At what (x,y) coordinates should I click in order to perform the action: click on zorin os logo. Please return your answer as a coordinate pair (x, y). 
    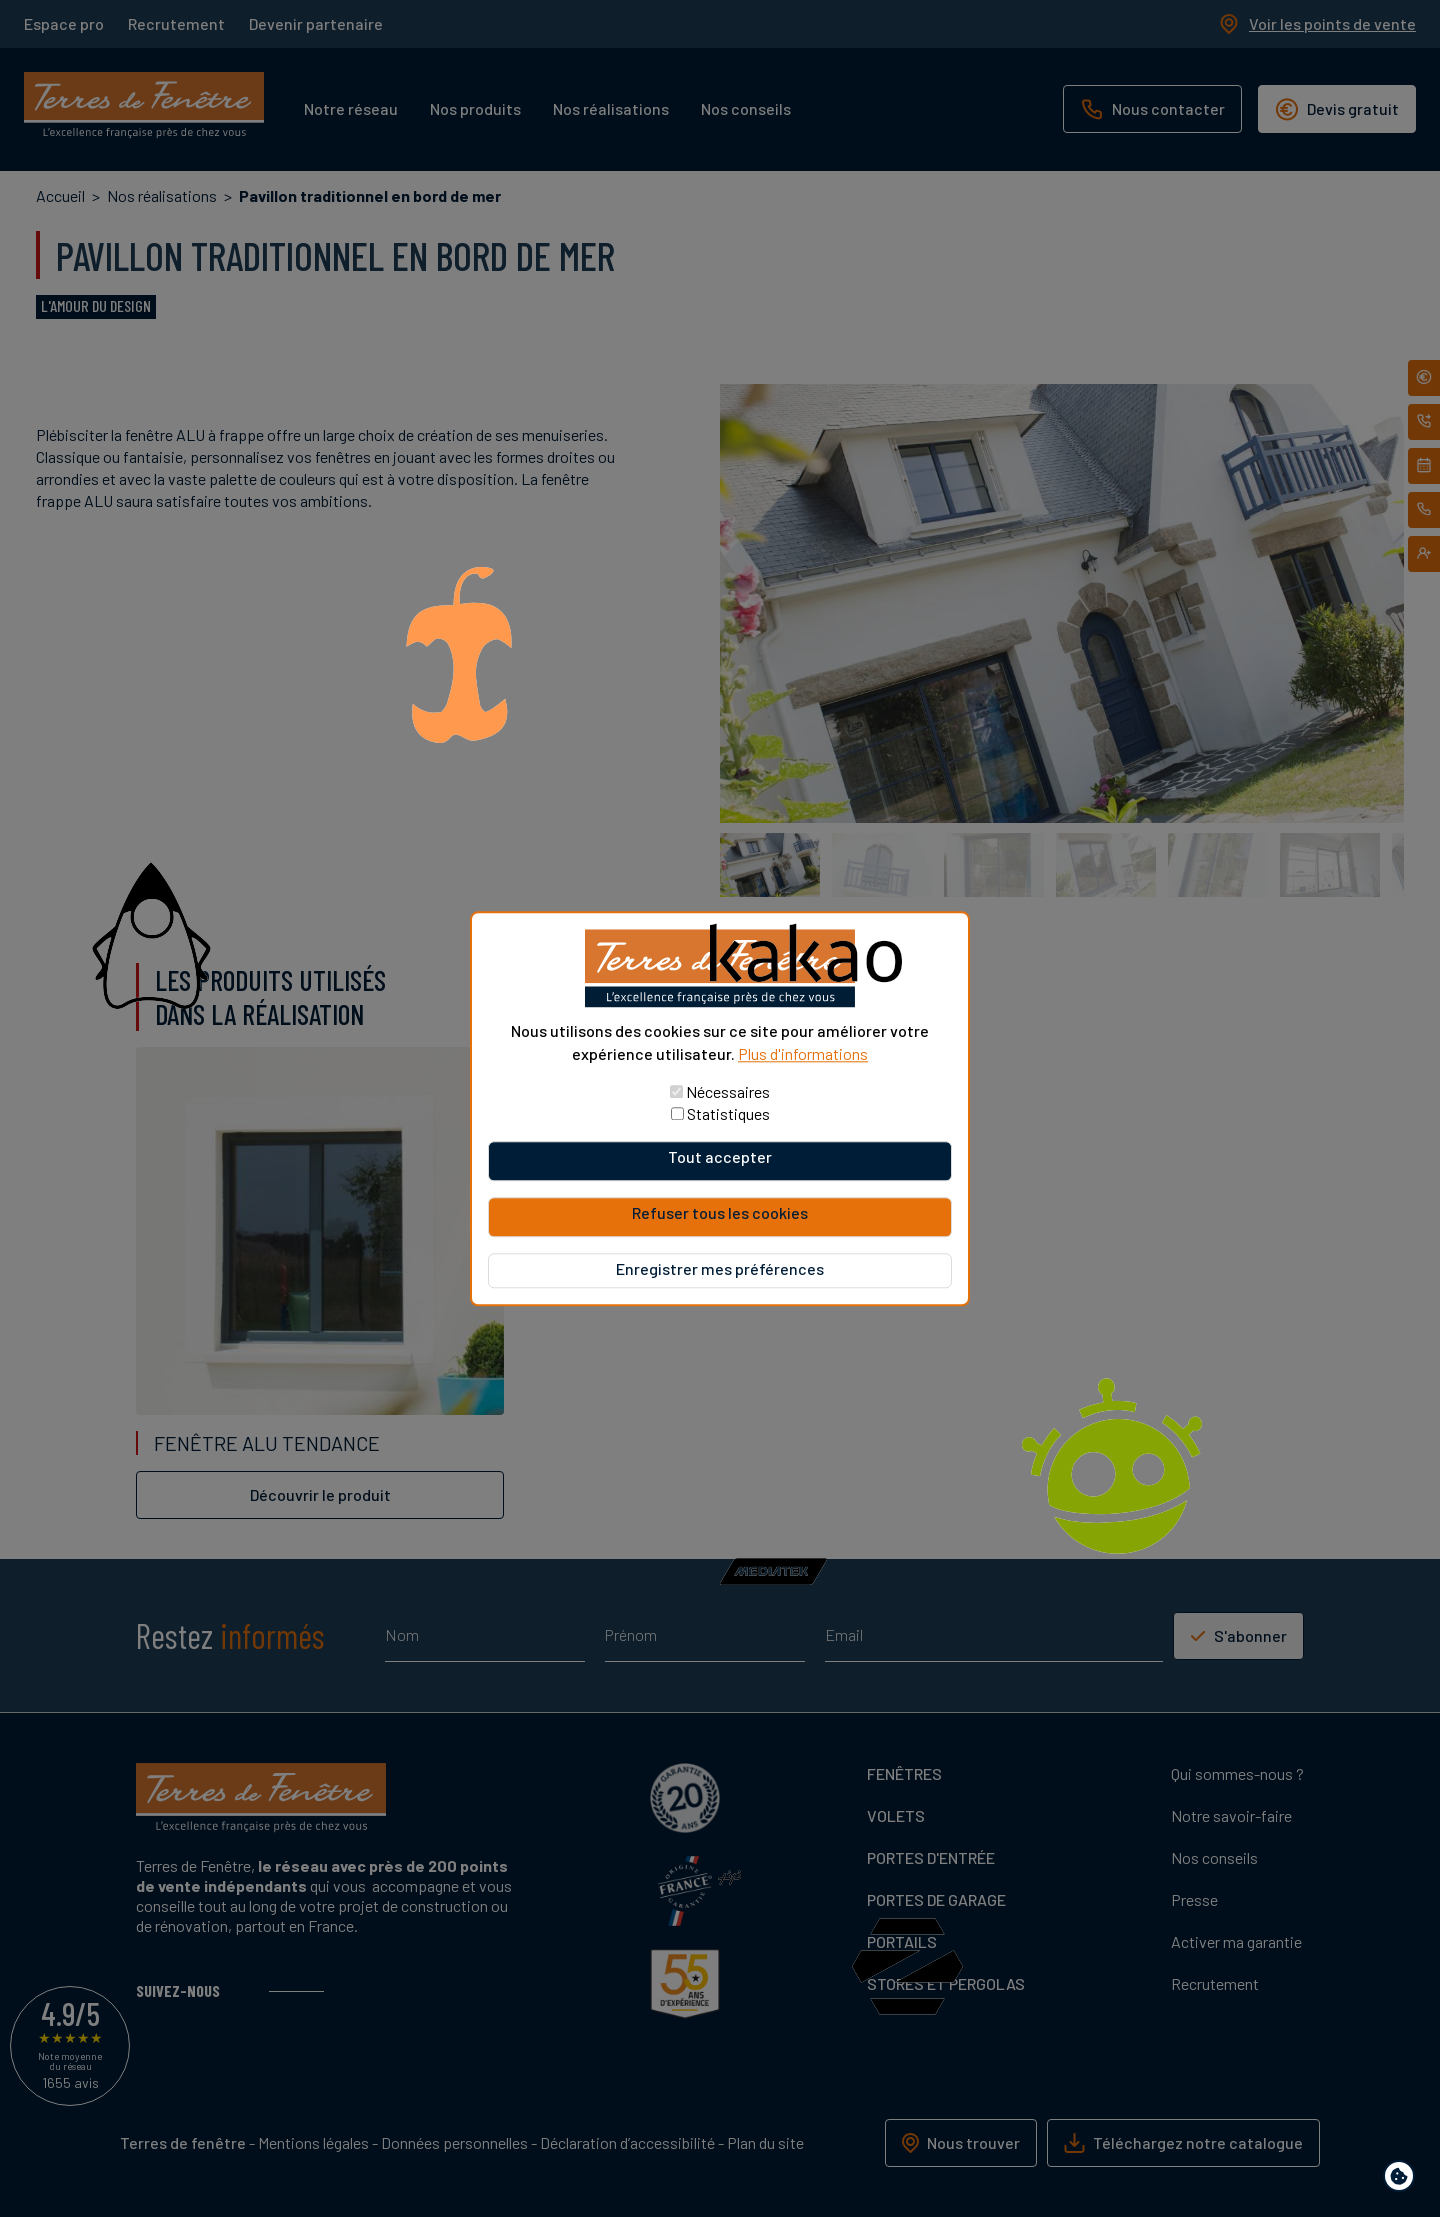
    Looking at the image, I should click on (907, 1966).